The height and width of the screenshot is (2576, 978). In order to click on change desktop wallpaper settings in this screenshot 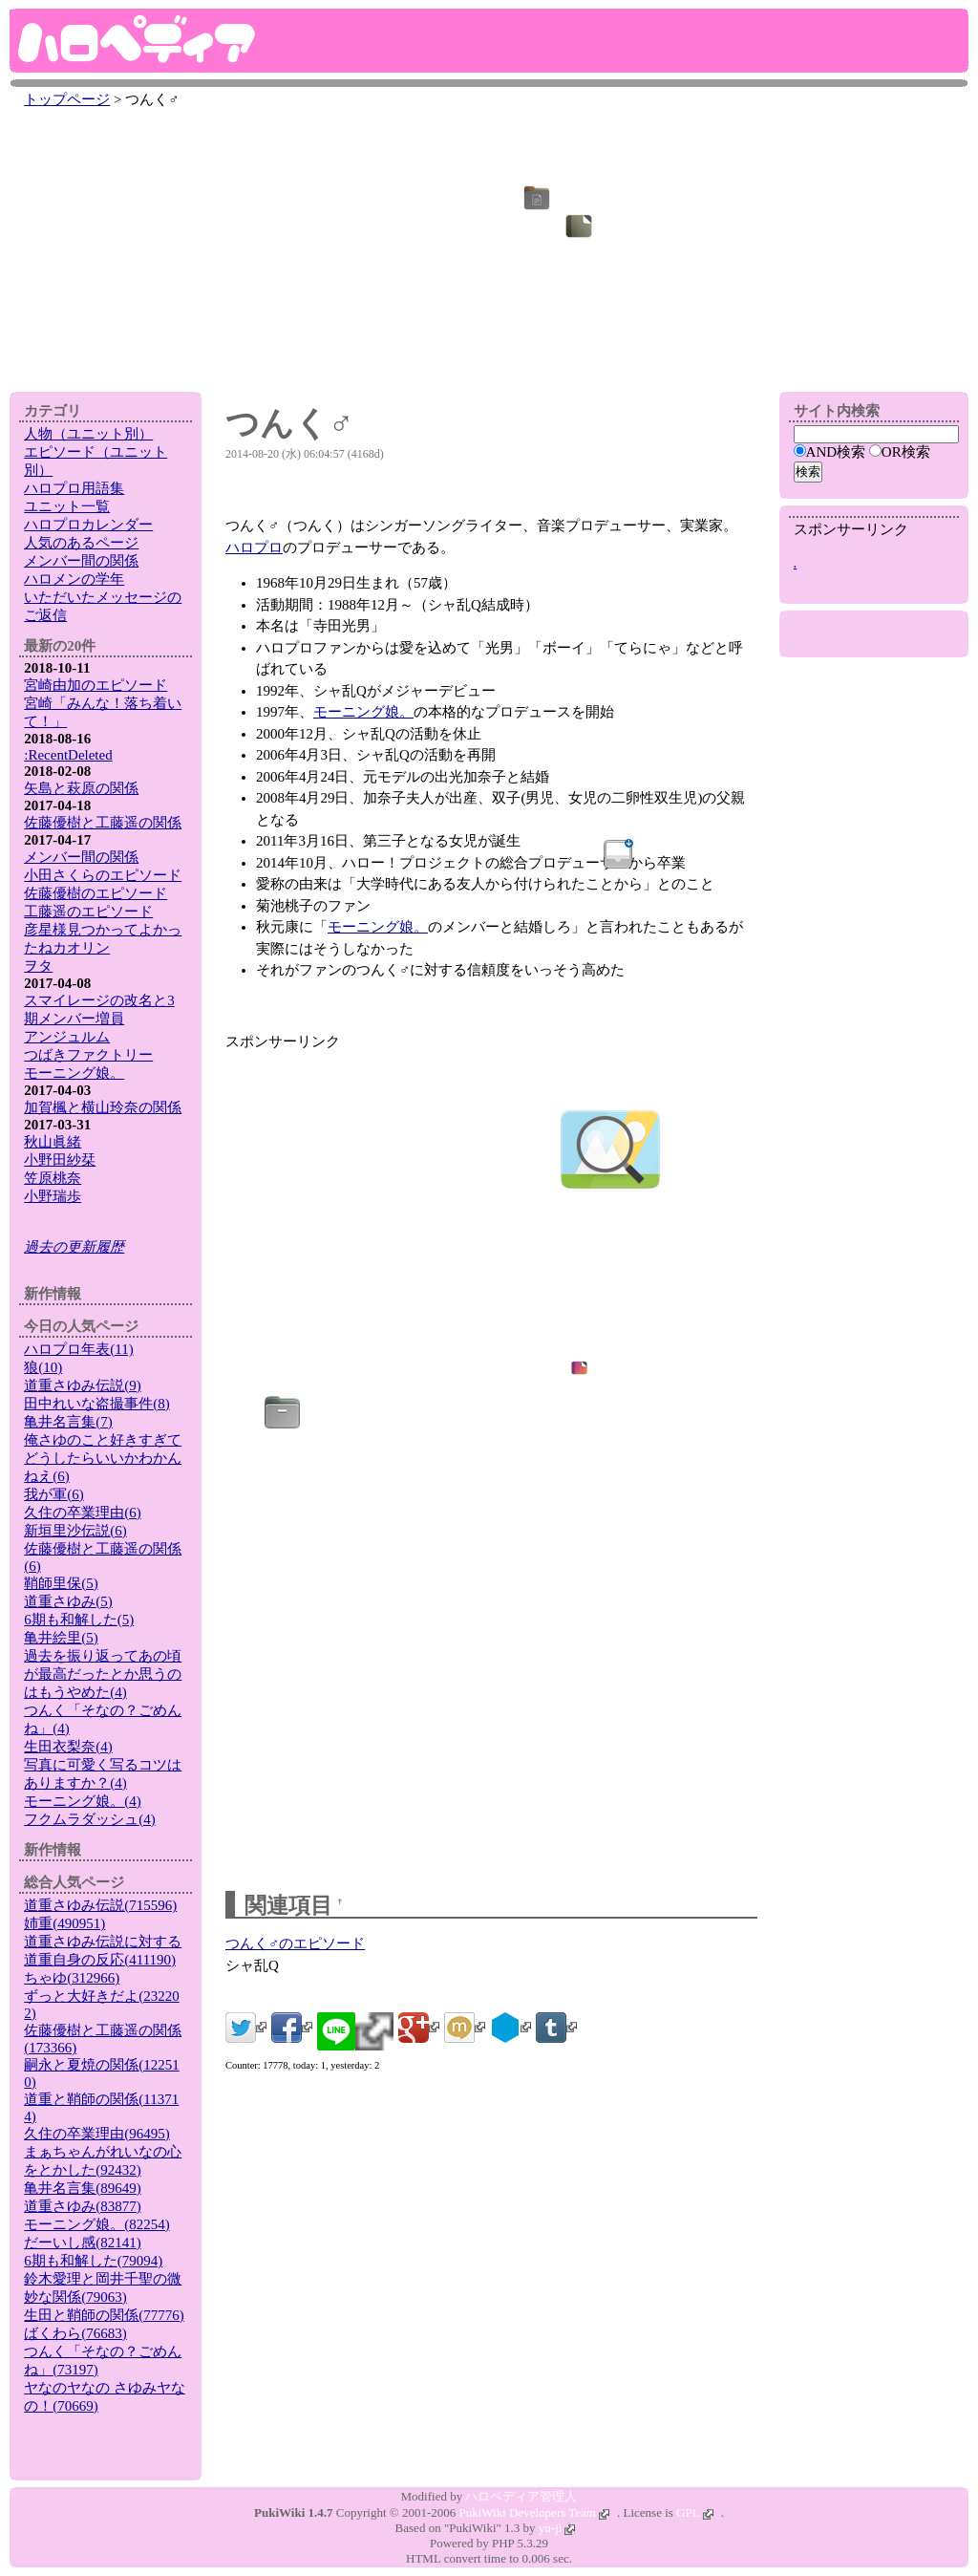, I will do `click(579, 225)`.